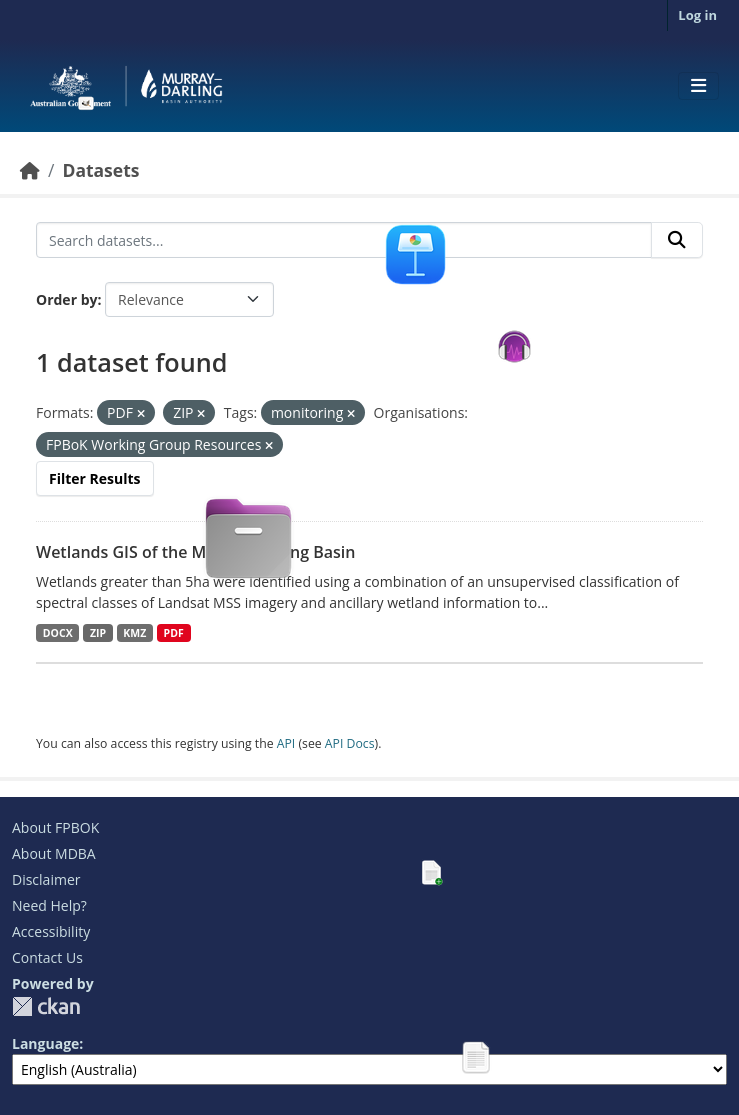 This screenshot has height=1115, width=739. Describe the element at coordinates (86, 103) in the screenshot. I see `open a GIMP project file` at that location.